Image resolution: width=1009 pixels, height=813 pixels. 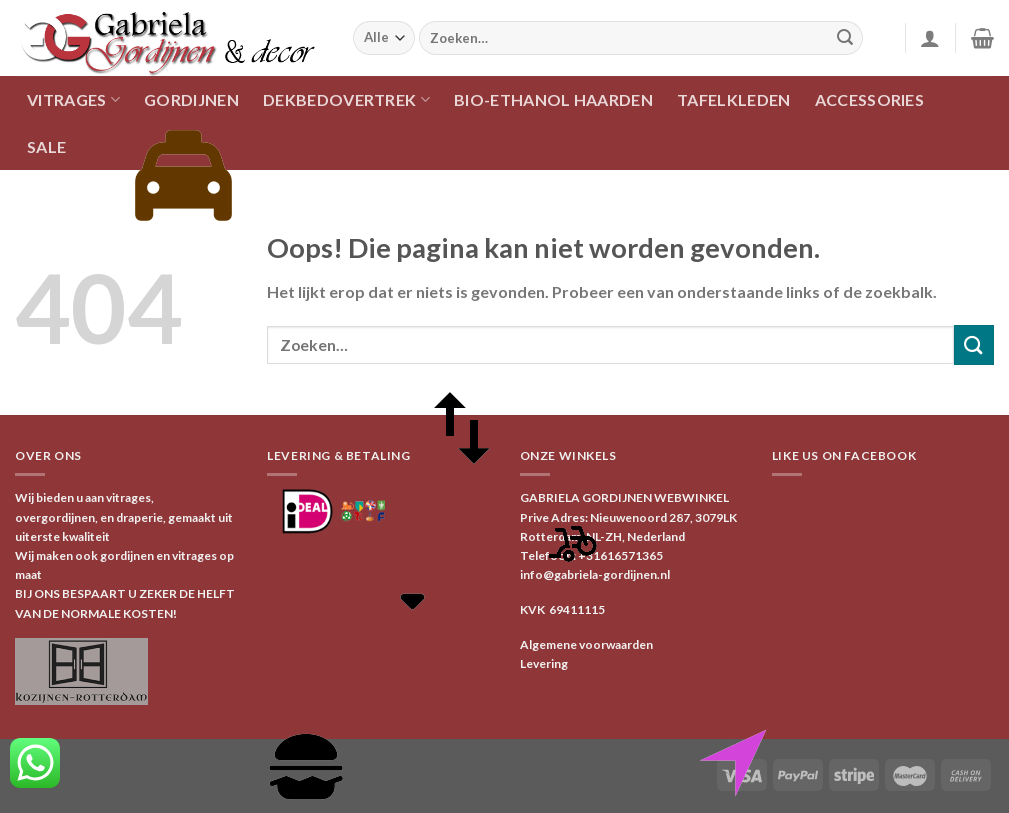 I want to click on open navigation menu, so click(x=306, y=768).